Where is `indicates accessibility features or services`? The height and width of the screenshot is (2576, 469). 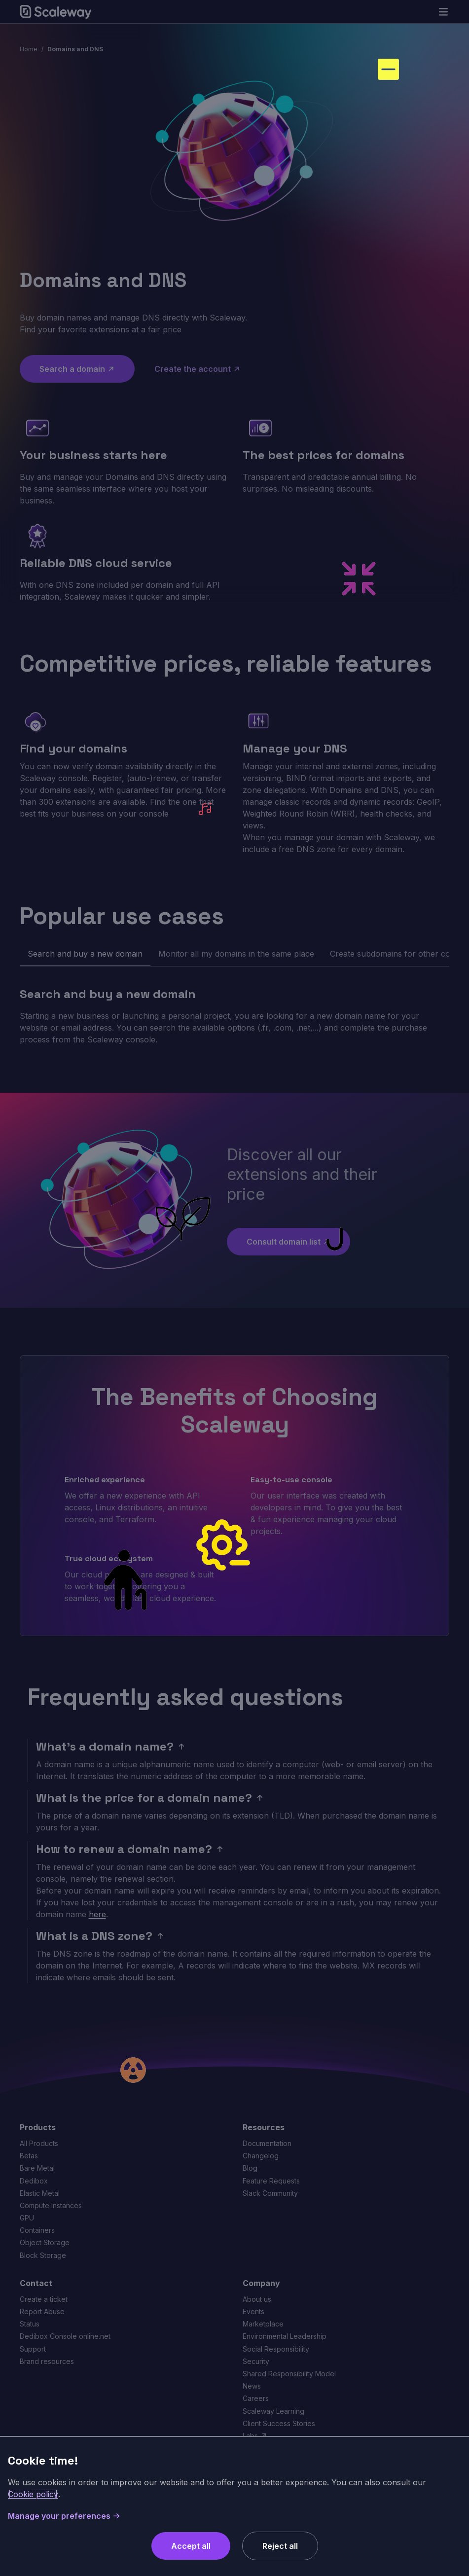
indicates accessibility features or services is located at coordinates (123, 1580).